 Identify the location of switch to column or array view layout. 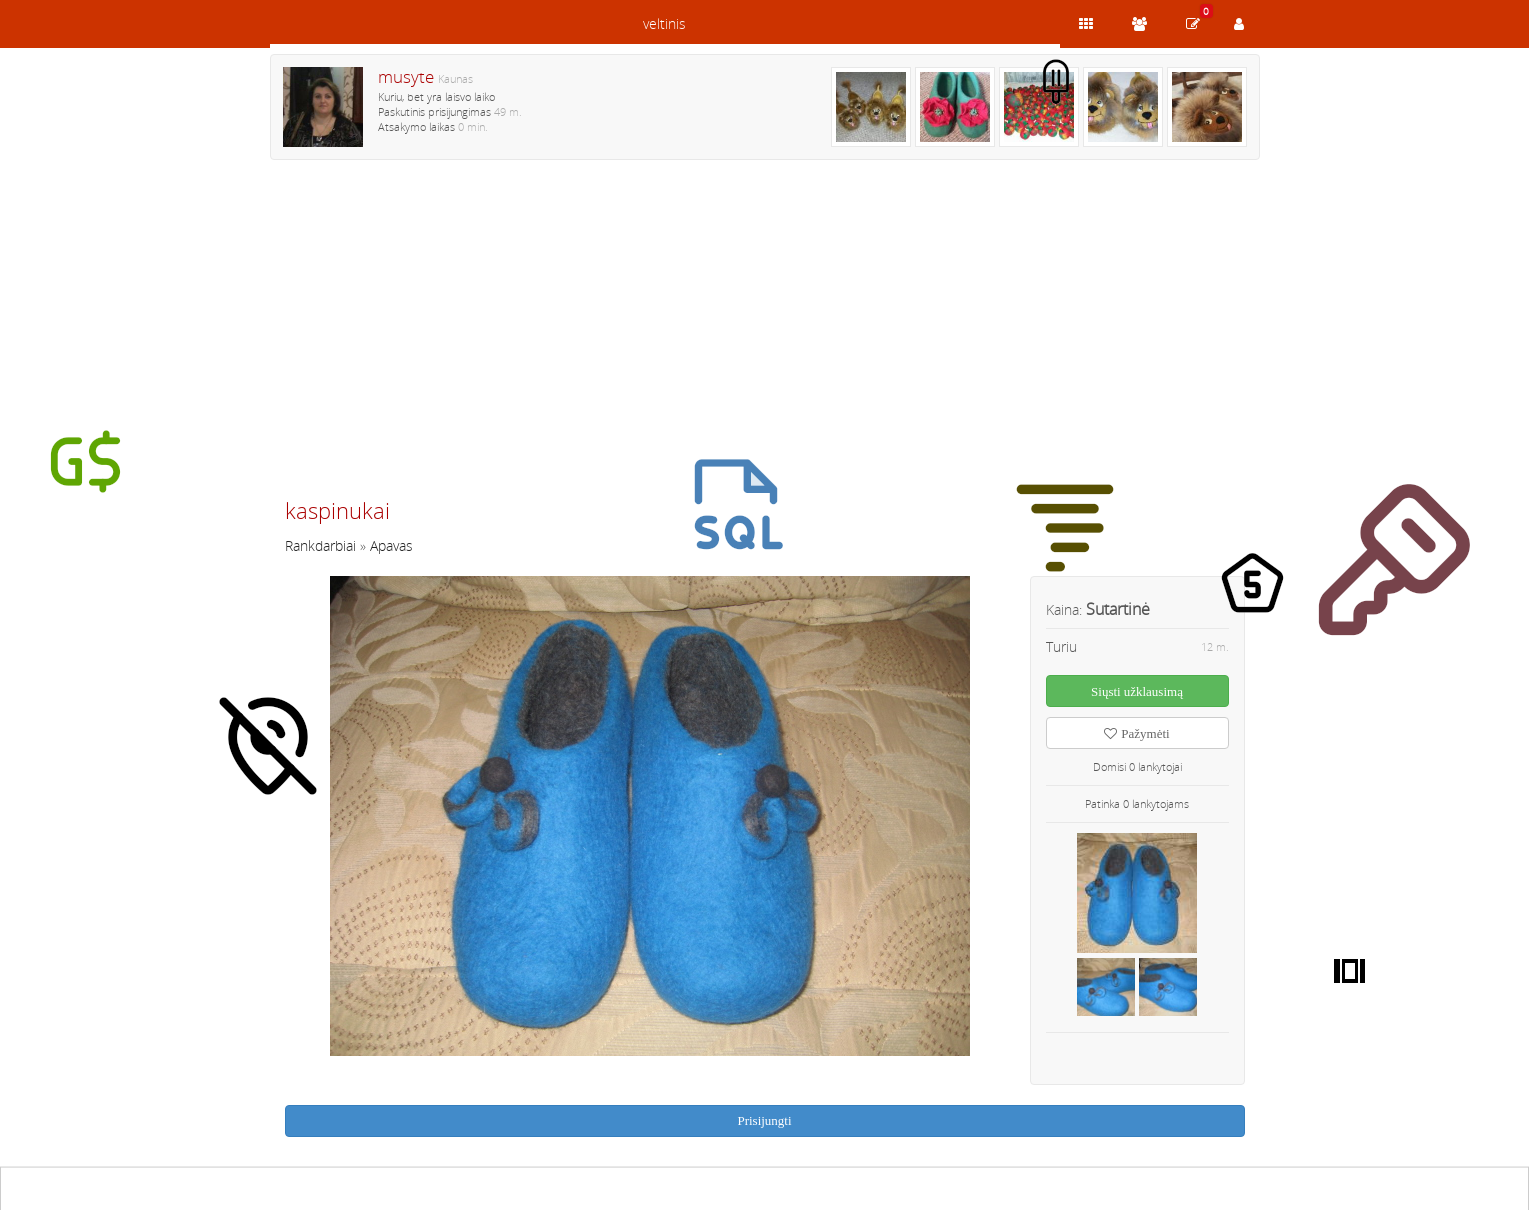
(1349, 972).